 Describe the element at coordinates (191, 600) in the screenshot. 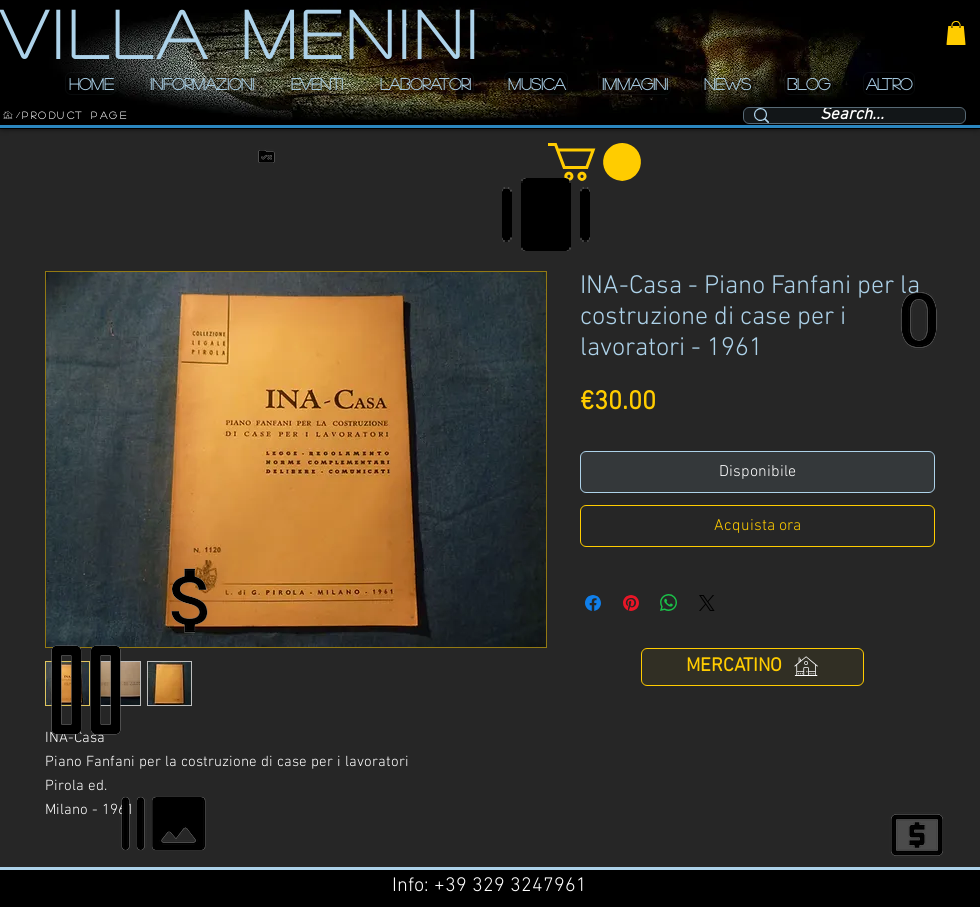

I see `view pricing or payment options` at that location.